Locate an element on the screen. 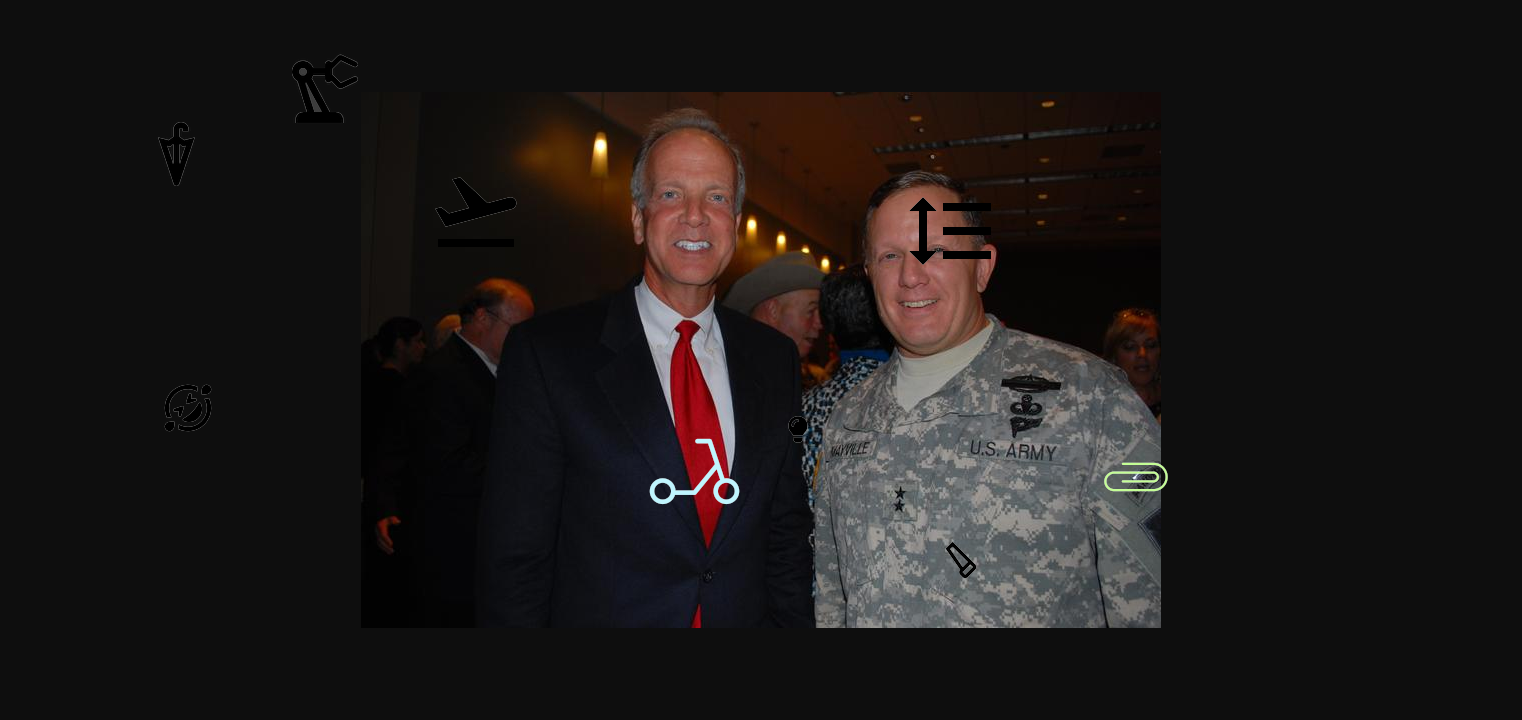 Image resolution: width=1522 pixels, height=720 pixels. access manufacturing or industrial settings is located at coordinates (325, 90).